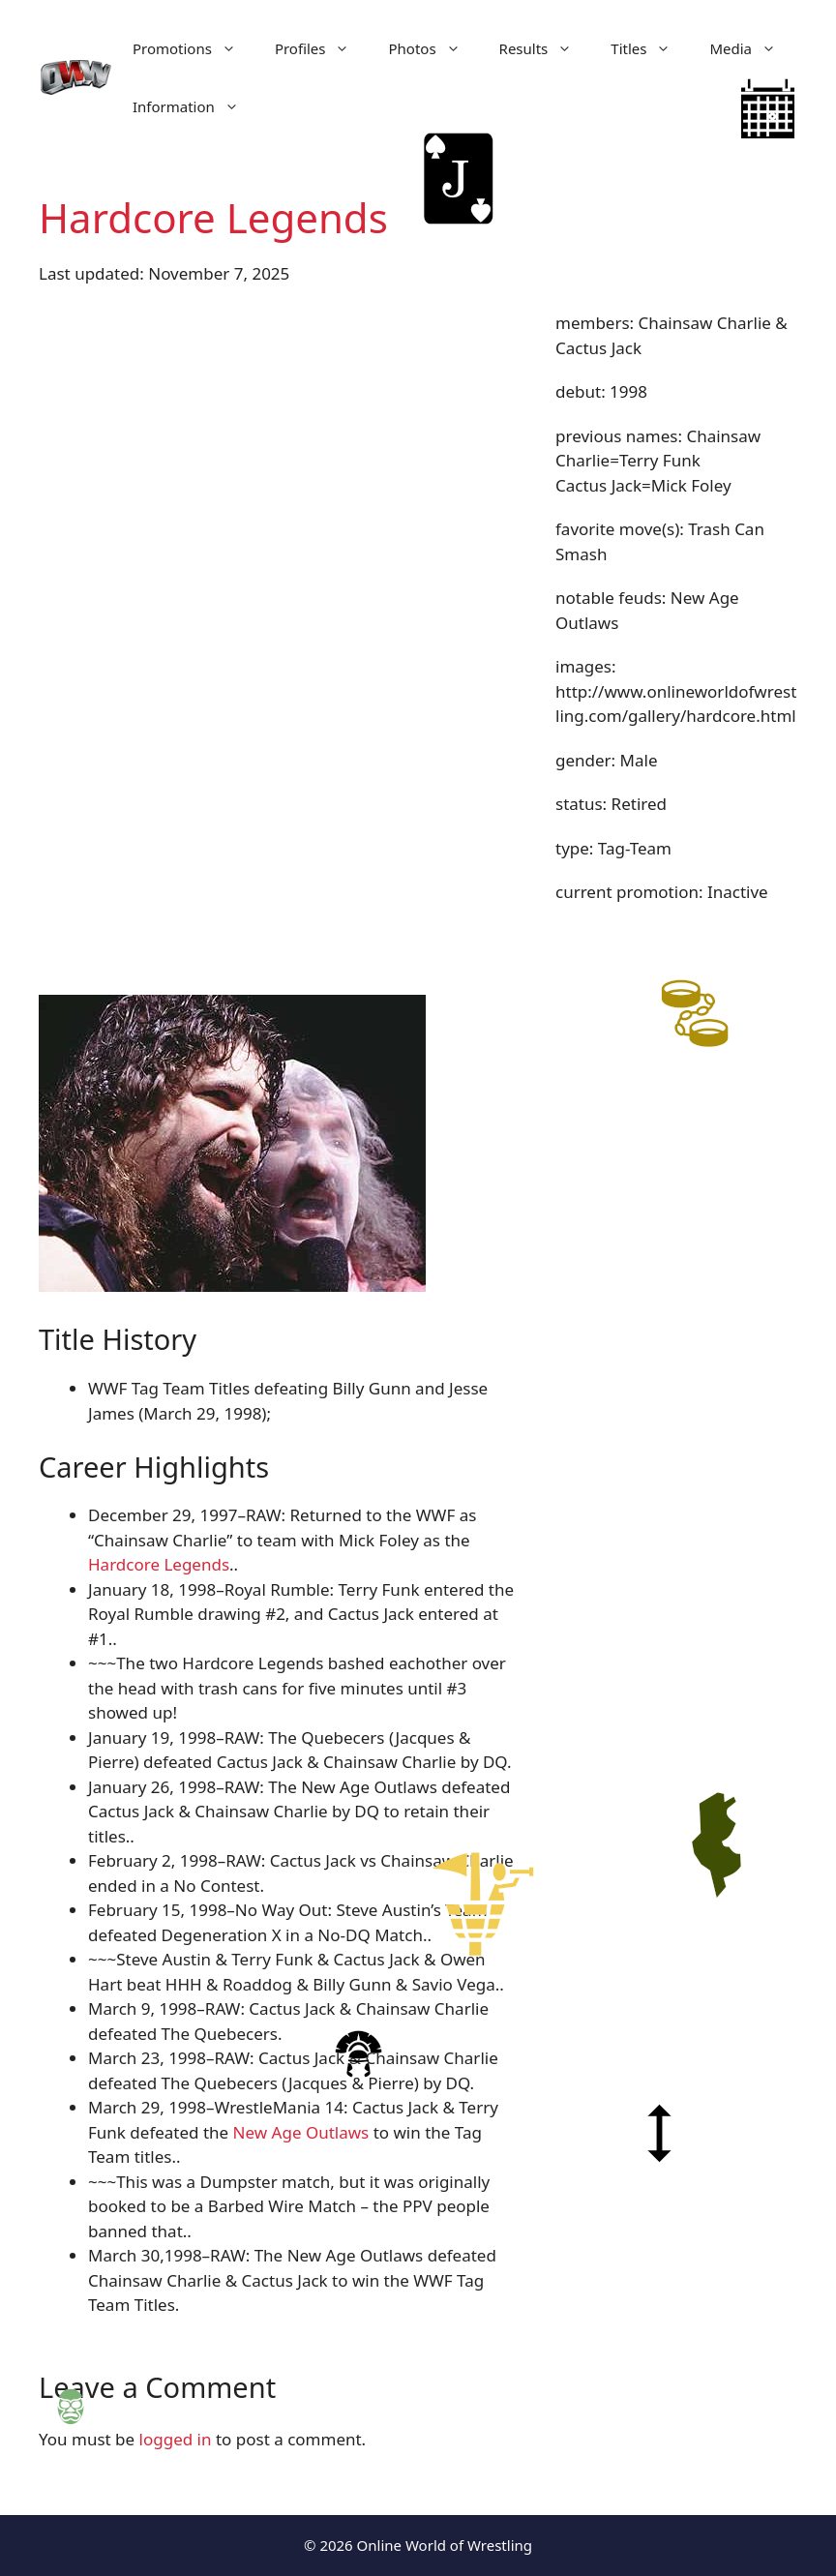  Describe the element at coordinates (720, 1843) in the screenshot. I see `select tunisia as your country or region` at that location.